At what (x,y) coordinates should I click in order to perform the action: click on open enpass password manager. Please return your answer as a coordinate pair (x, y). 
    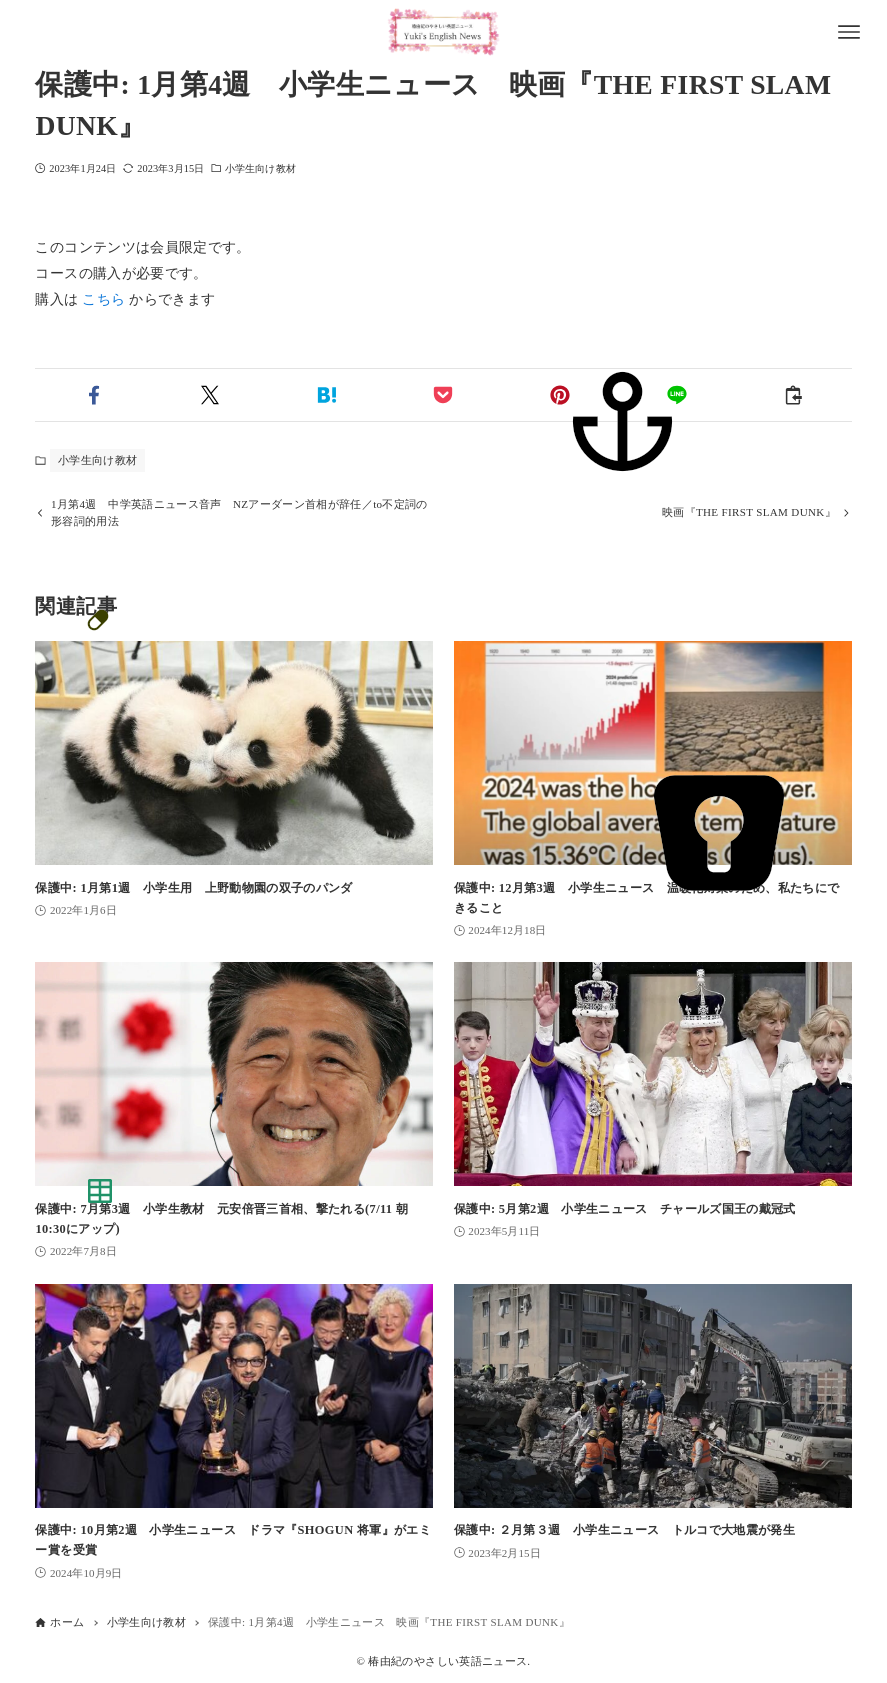
    Looking at the image, I should click on (719, 833).